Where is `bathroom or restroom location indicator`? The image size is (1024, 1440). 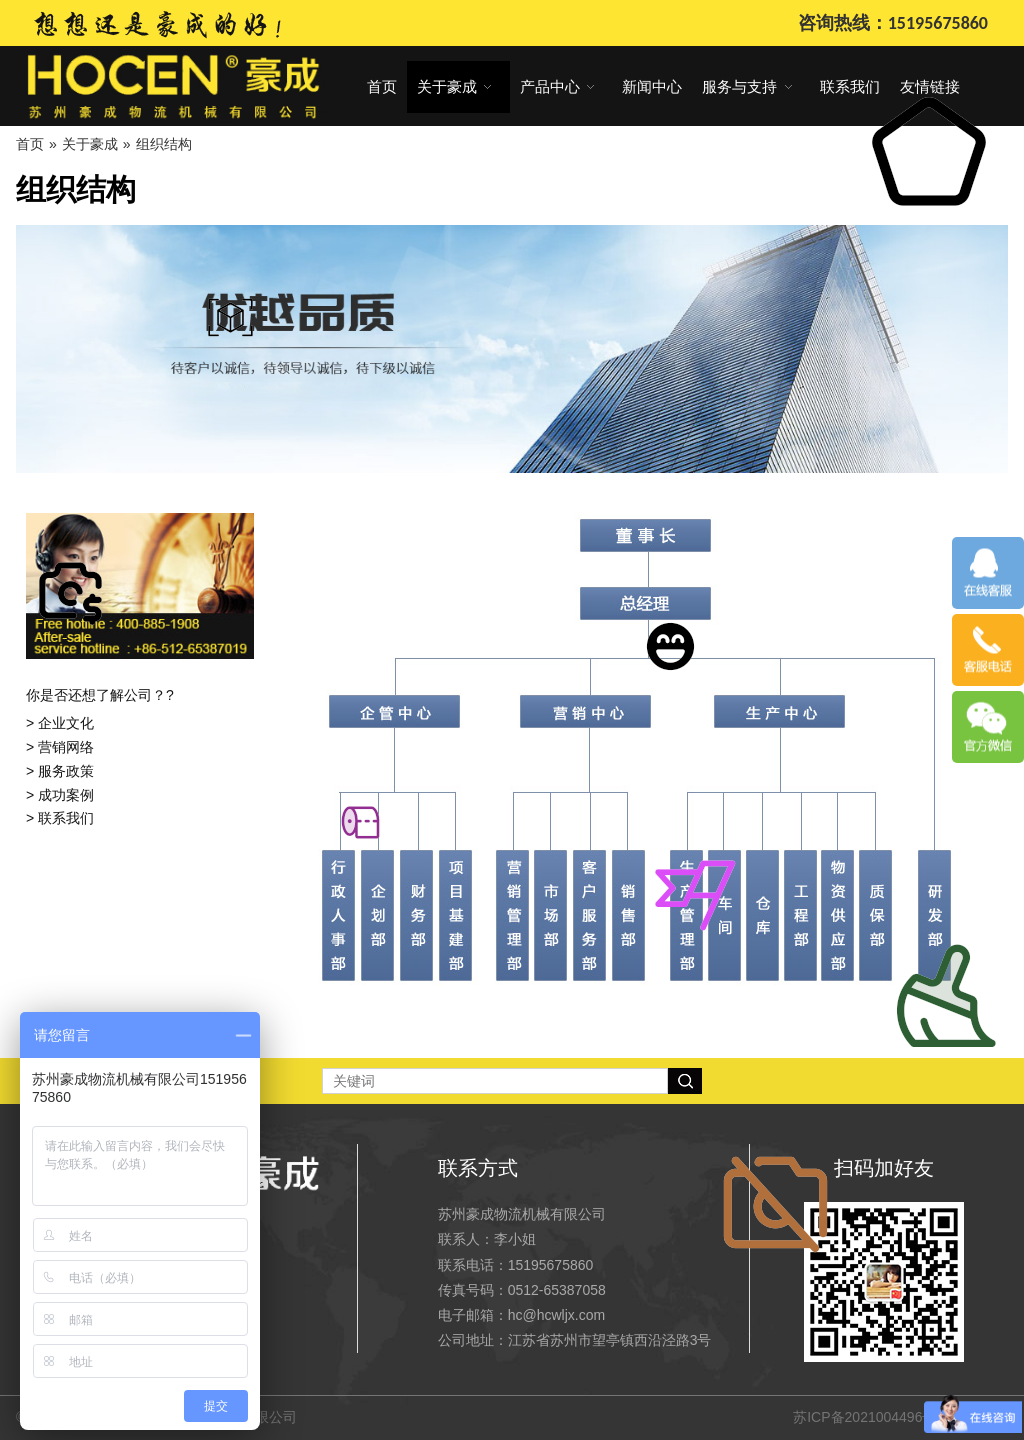
bathroom or restroom location indicator is located at coordinates (360, 822).